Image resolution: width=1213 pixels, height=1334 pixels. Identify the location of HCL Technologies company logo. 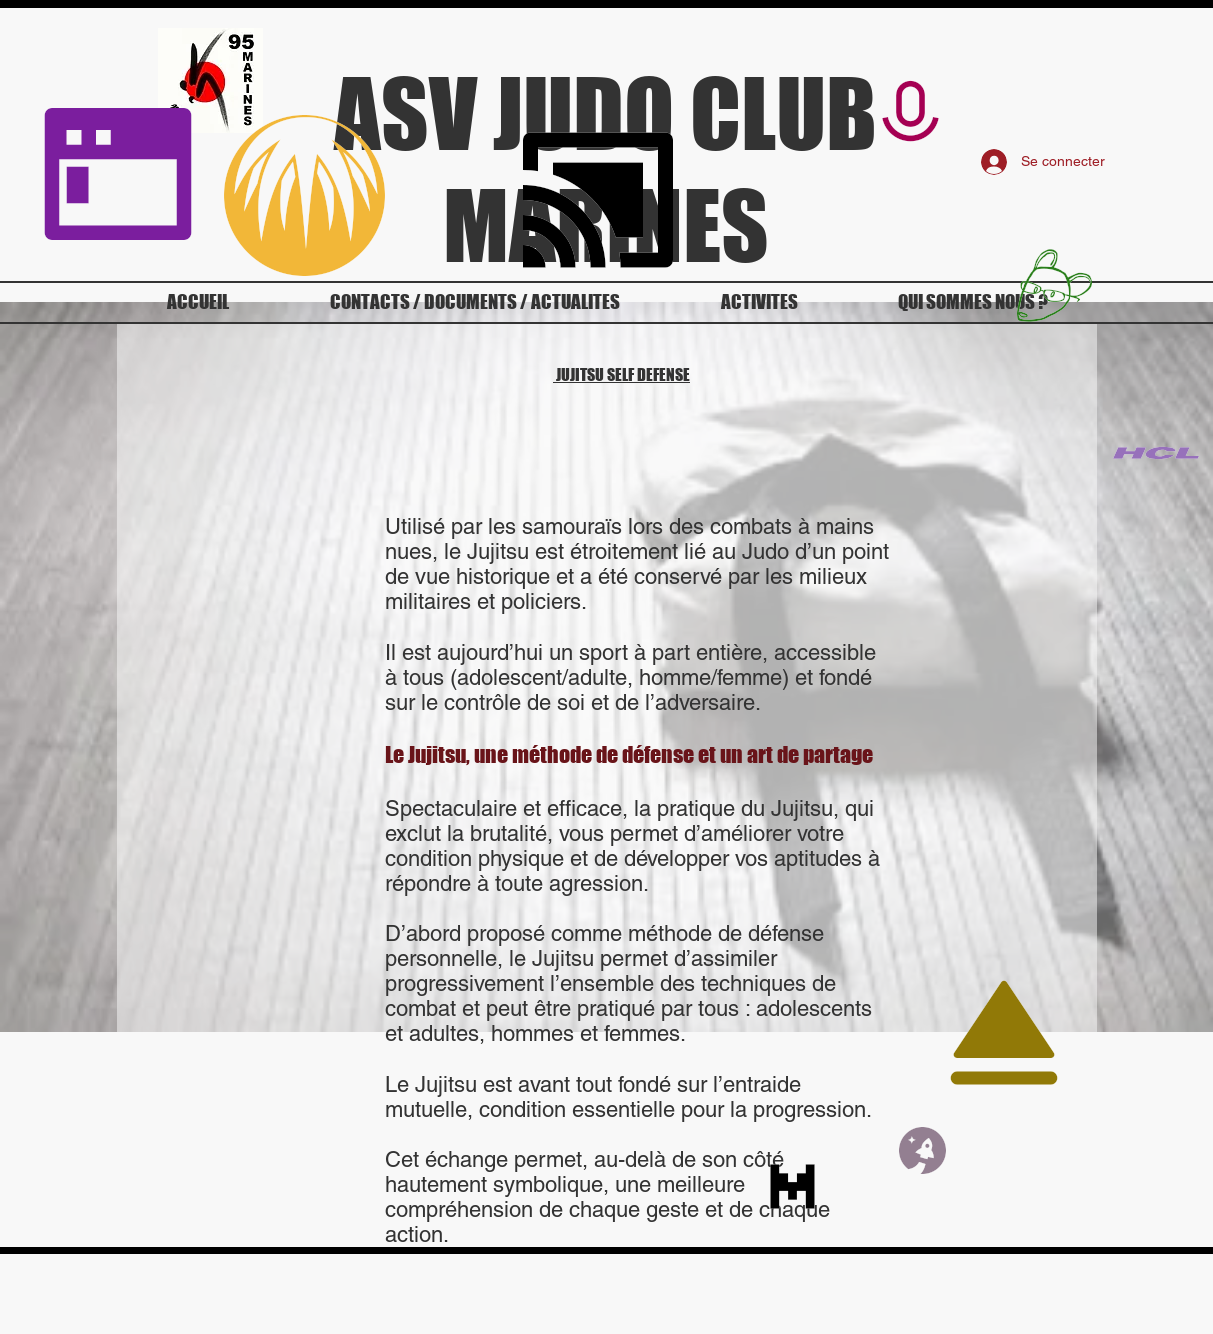
(1156, 453).